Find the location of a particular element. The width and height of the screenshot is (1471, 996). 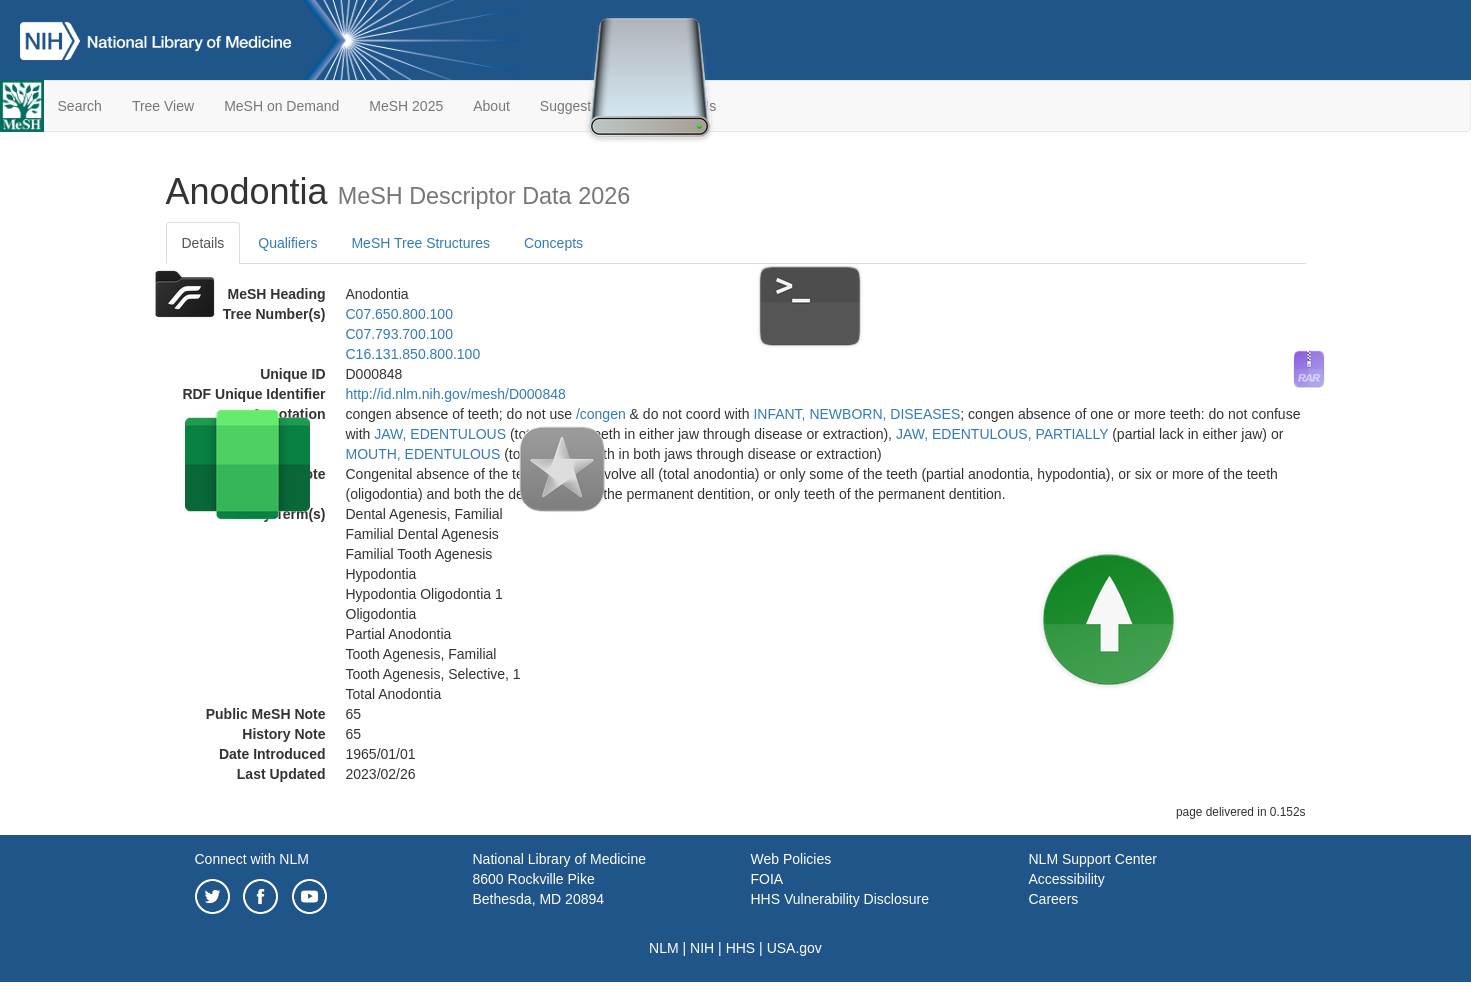

a compressed RAR archive file is located at coordinates (1309, 369).